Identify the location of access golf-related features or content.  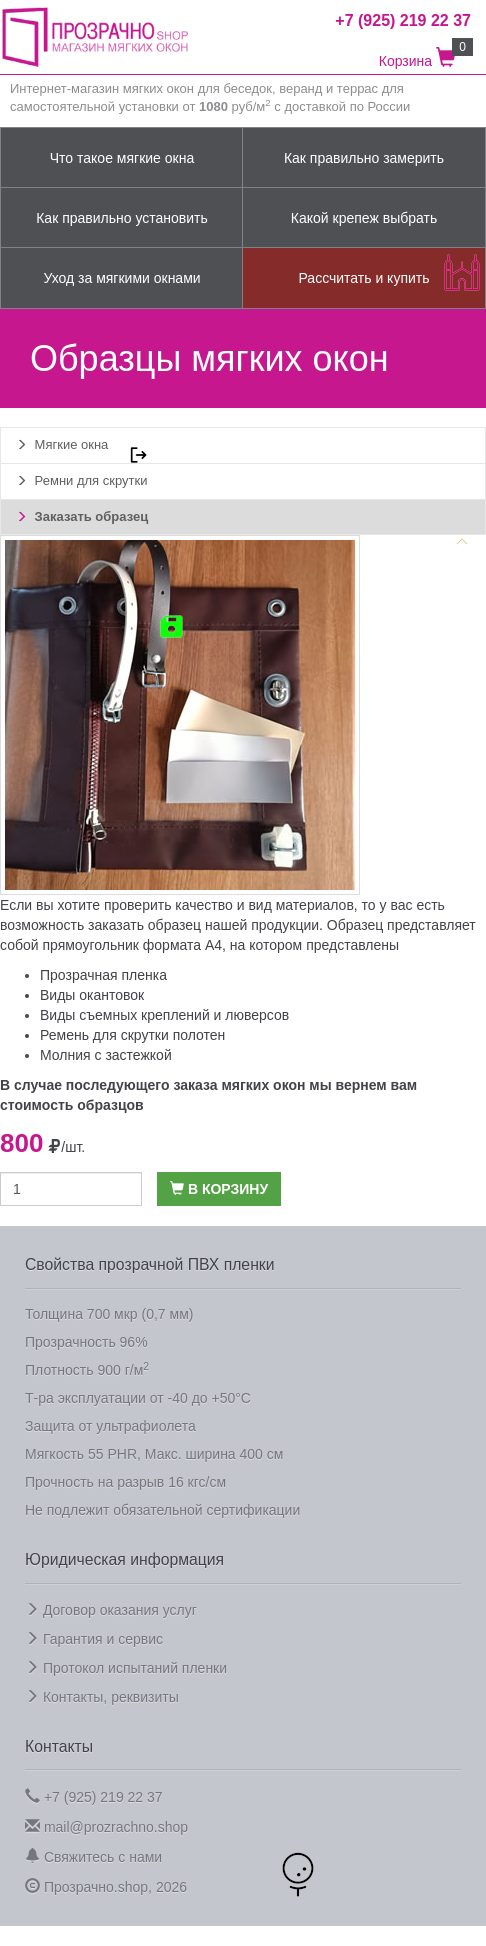
(298, 1874).